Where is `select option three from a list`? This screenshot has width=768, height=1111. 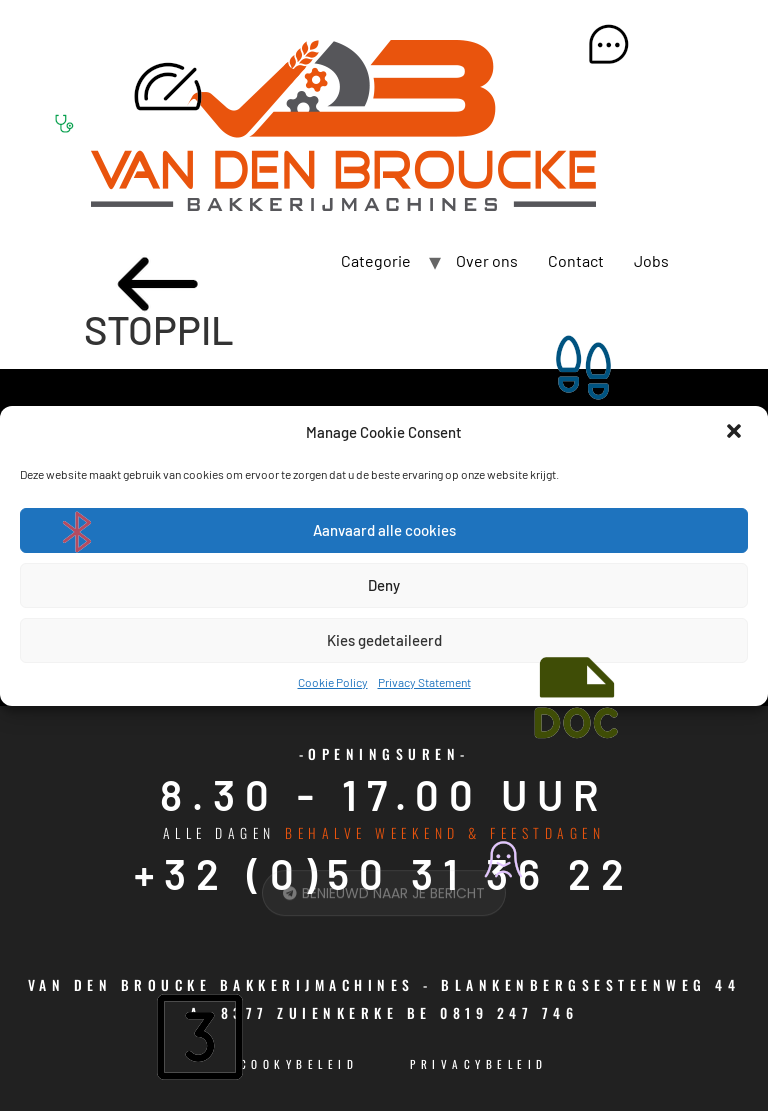 select option three from a list is located at coordinates (200, 1037).